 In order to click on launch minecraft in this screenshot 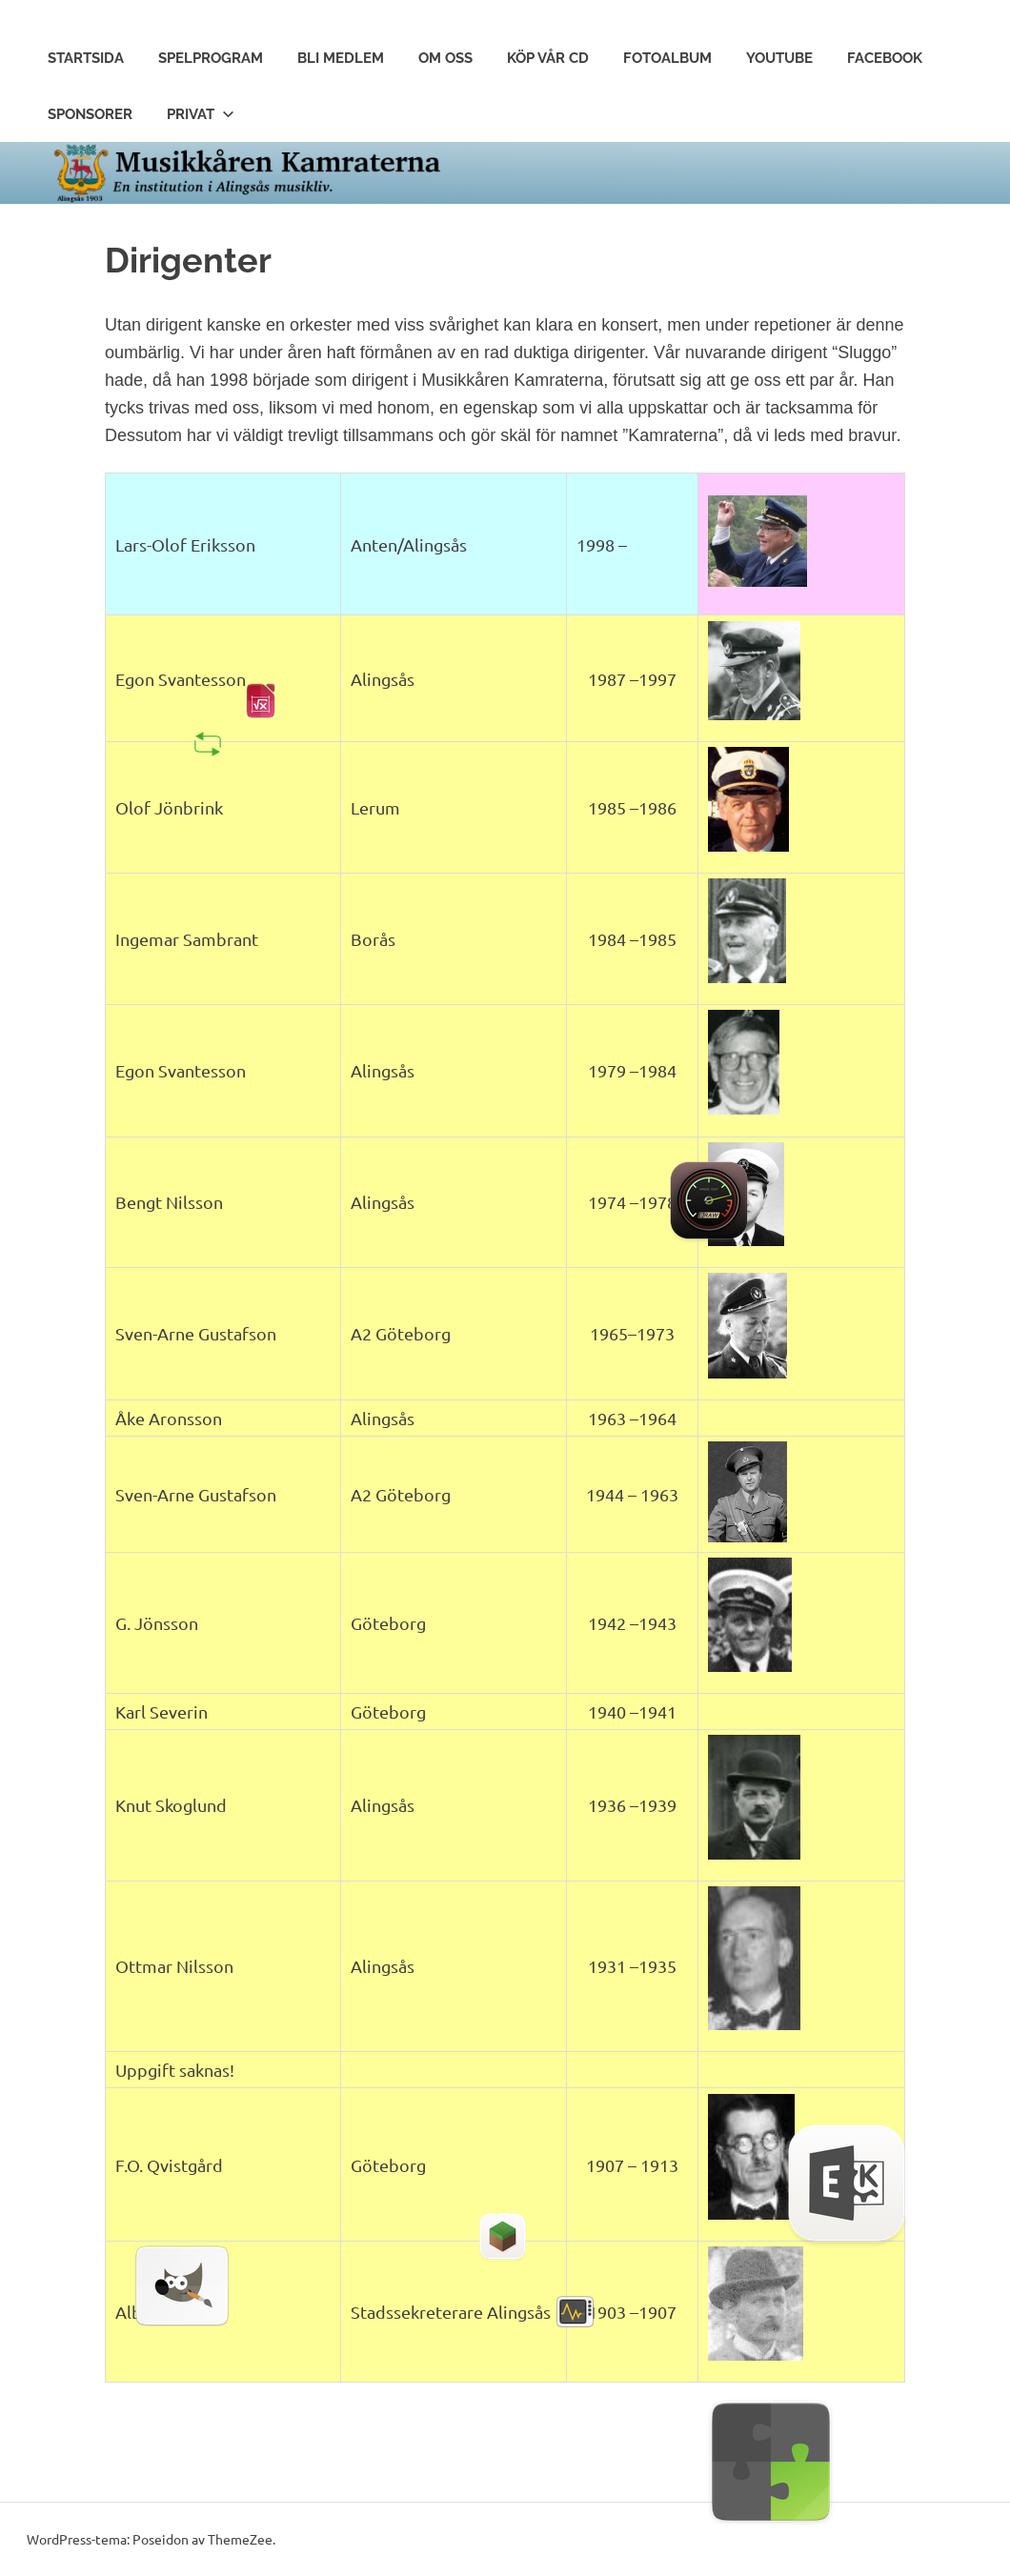, I will do `click(502, 2236)`.